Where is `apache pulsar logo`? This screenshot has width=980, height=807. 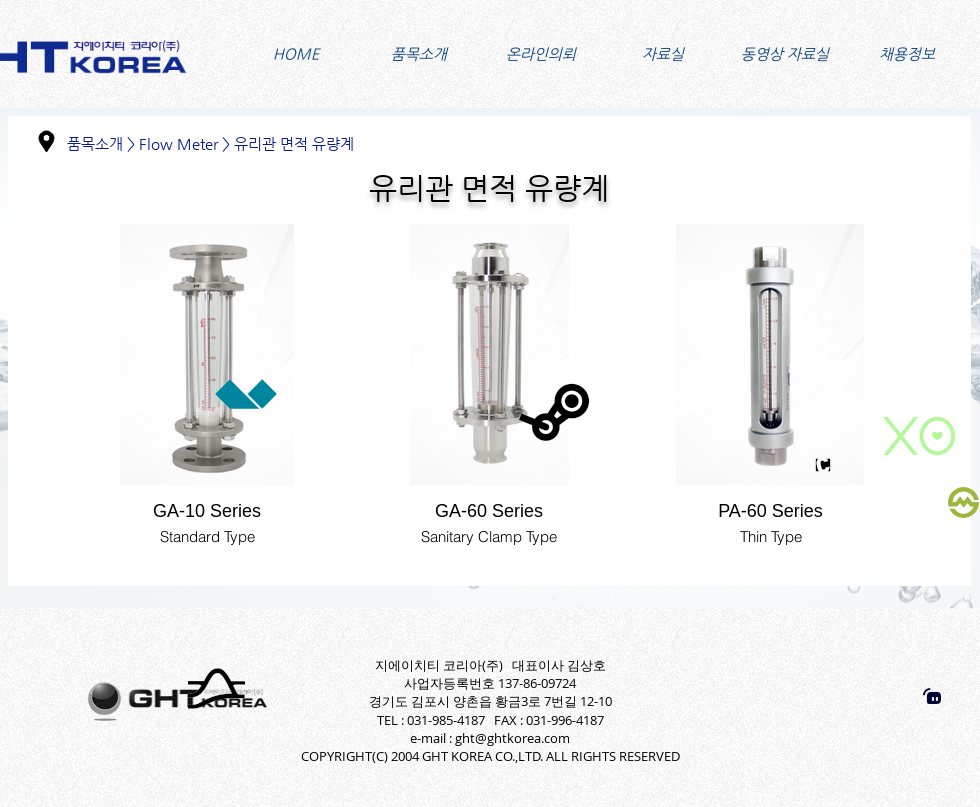 apache pulsar logo is located at coordinates (216, 688).